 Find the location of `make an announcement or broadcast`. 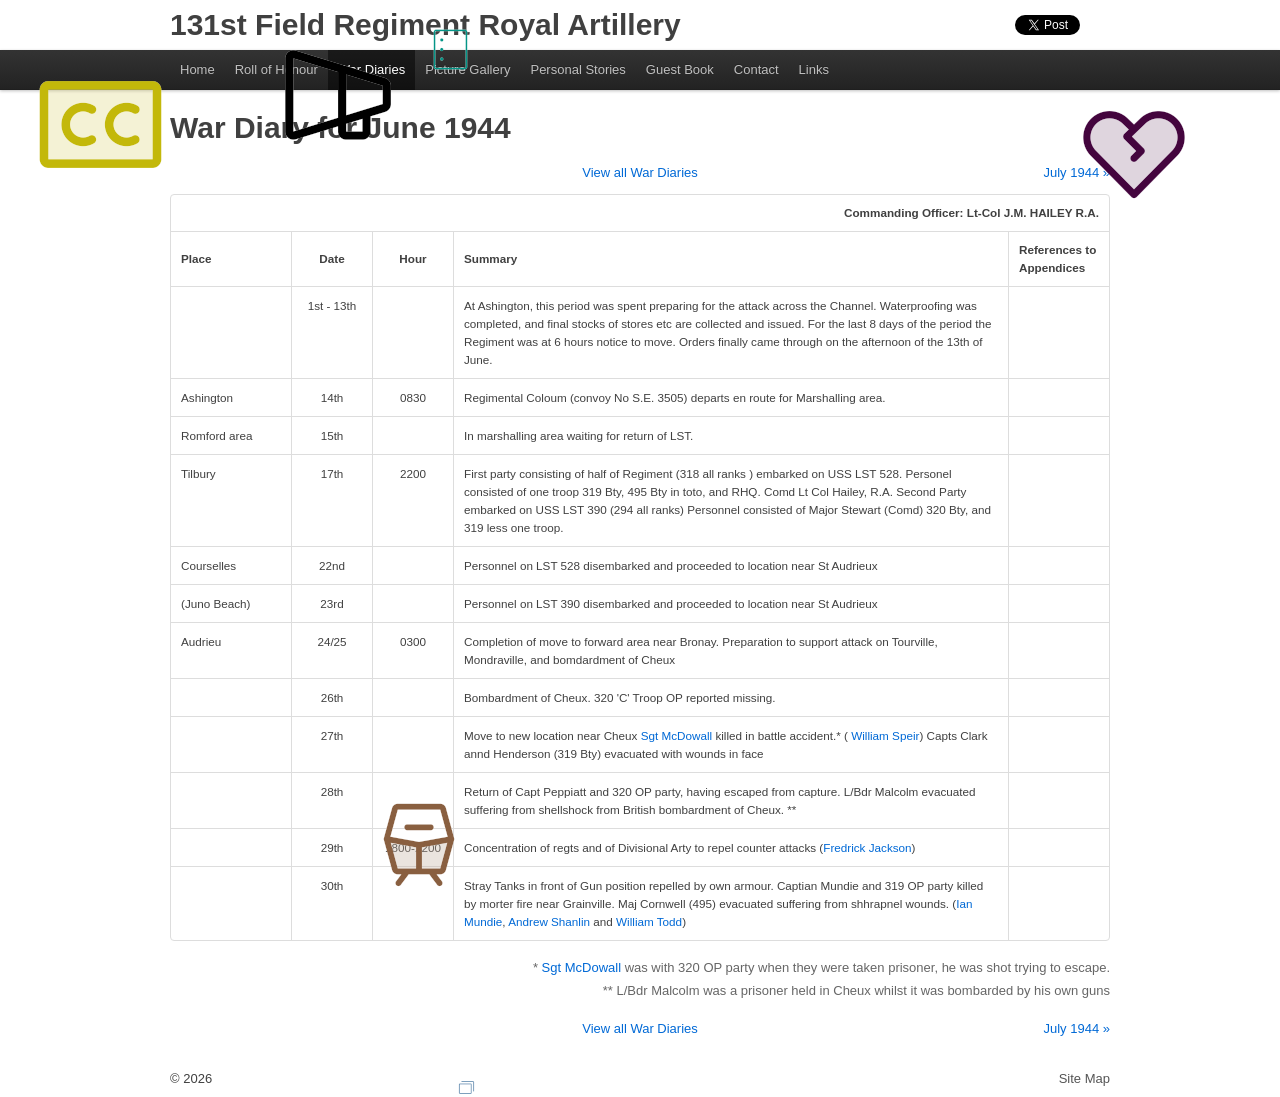

make an announcement or broadcast is located at coordinates (334, 99).